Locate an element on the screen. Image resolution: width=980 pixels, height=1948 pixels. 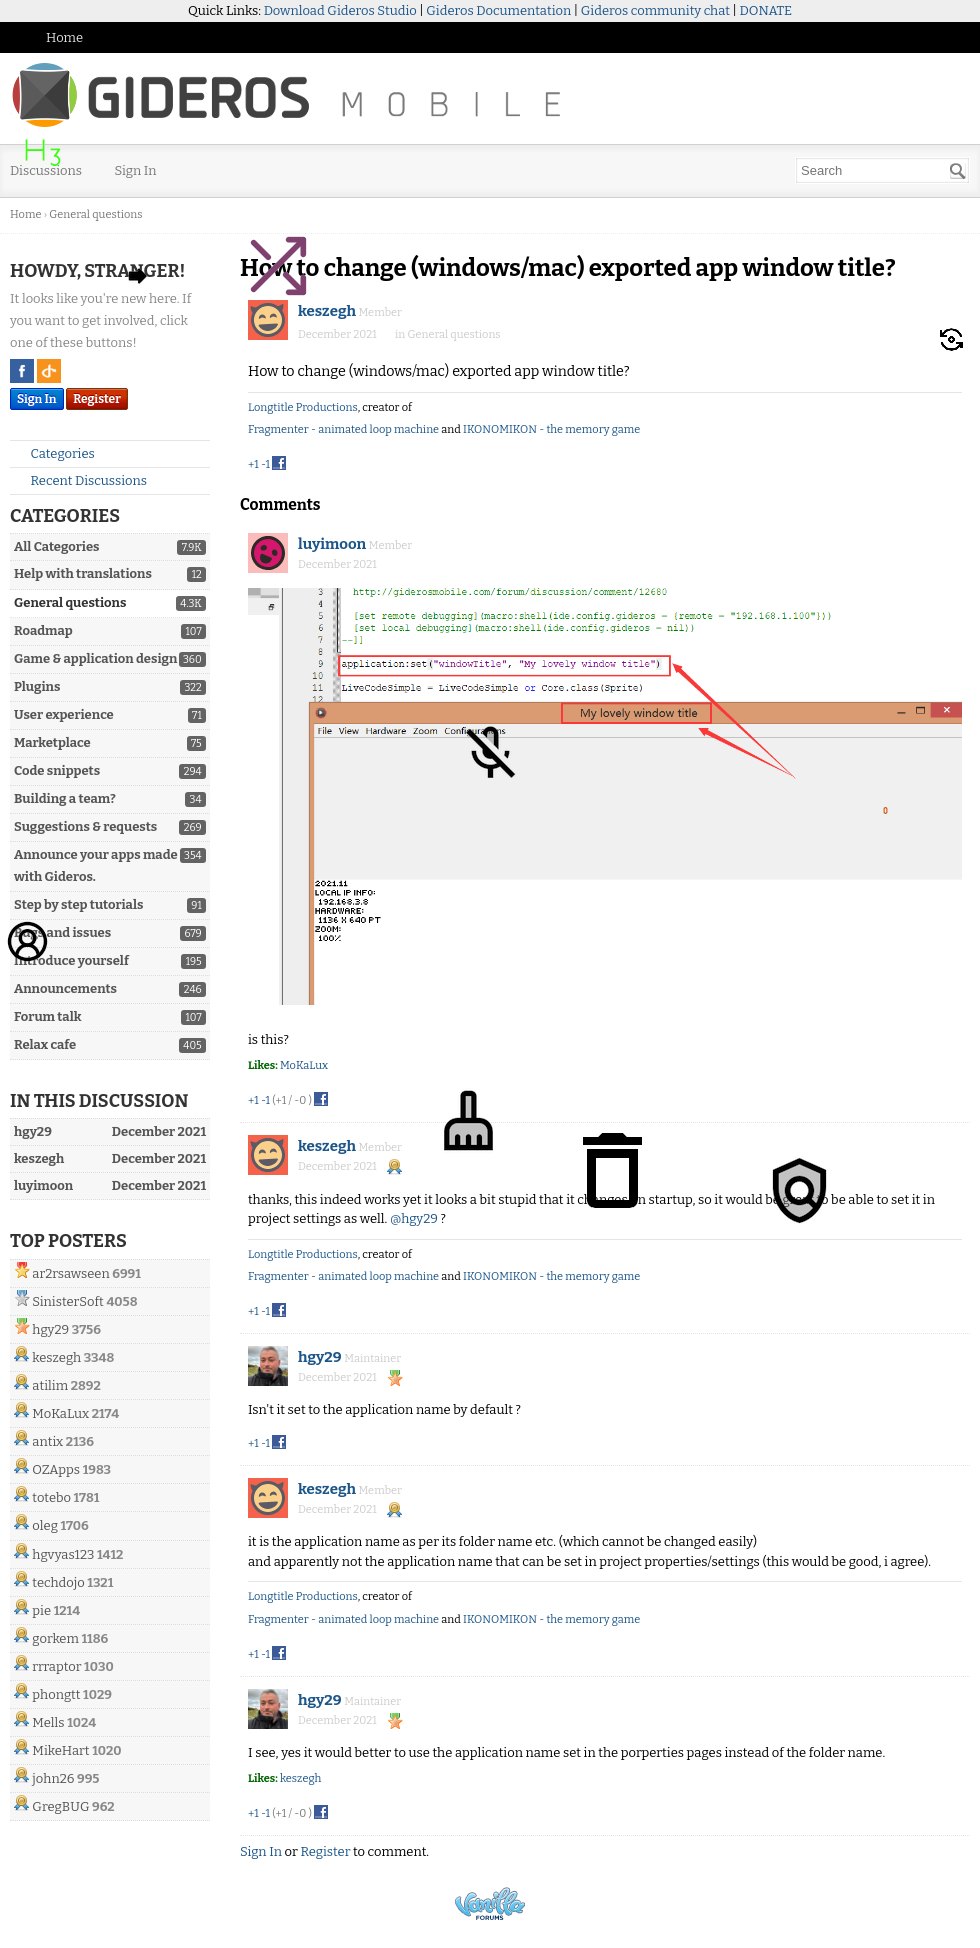
access cleaning or housekeeping services is located at coordinates (468, 1120).